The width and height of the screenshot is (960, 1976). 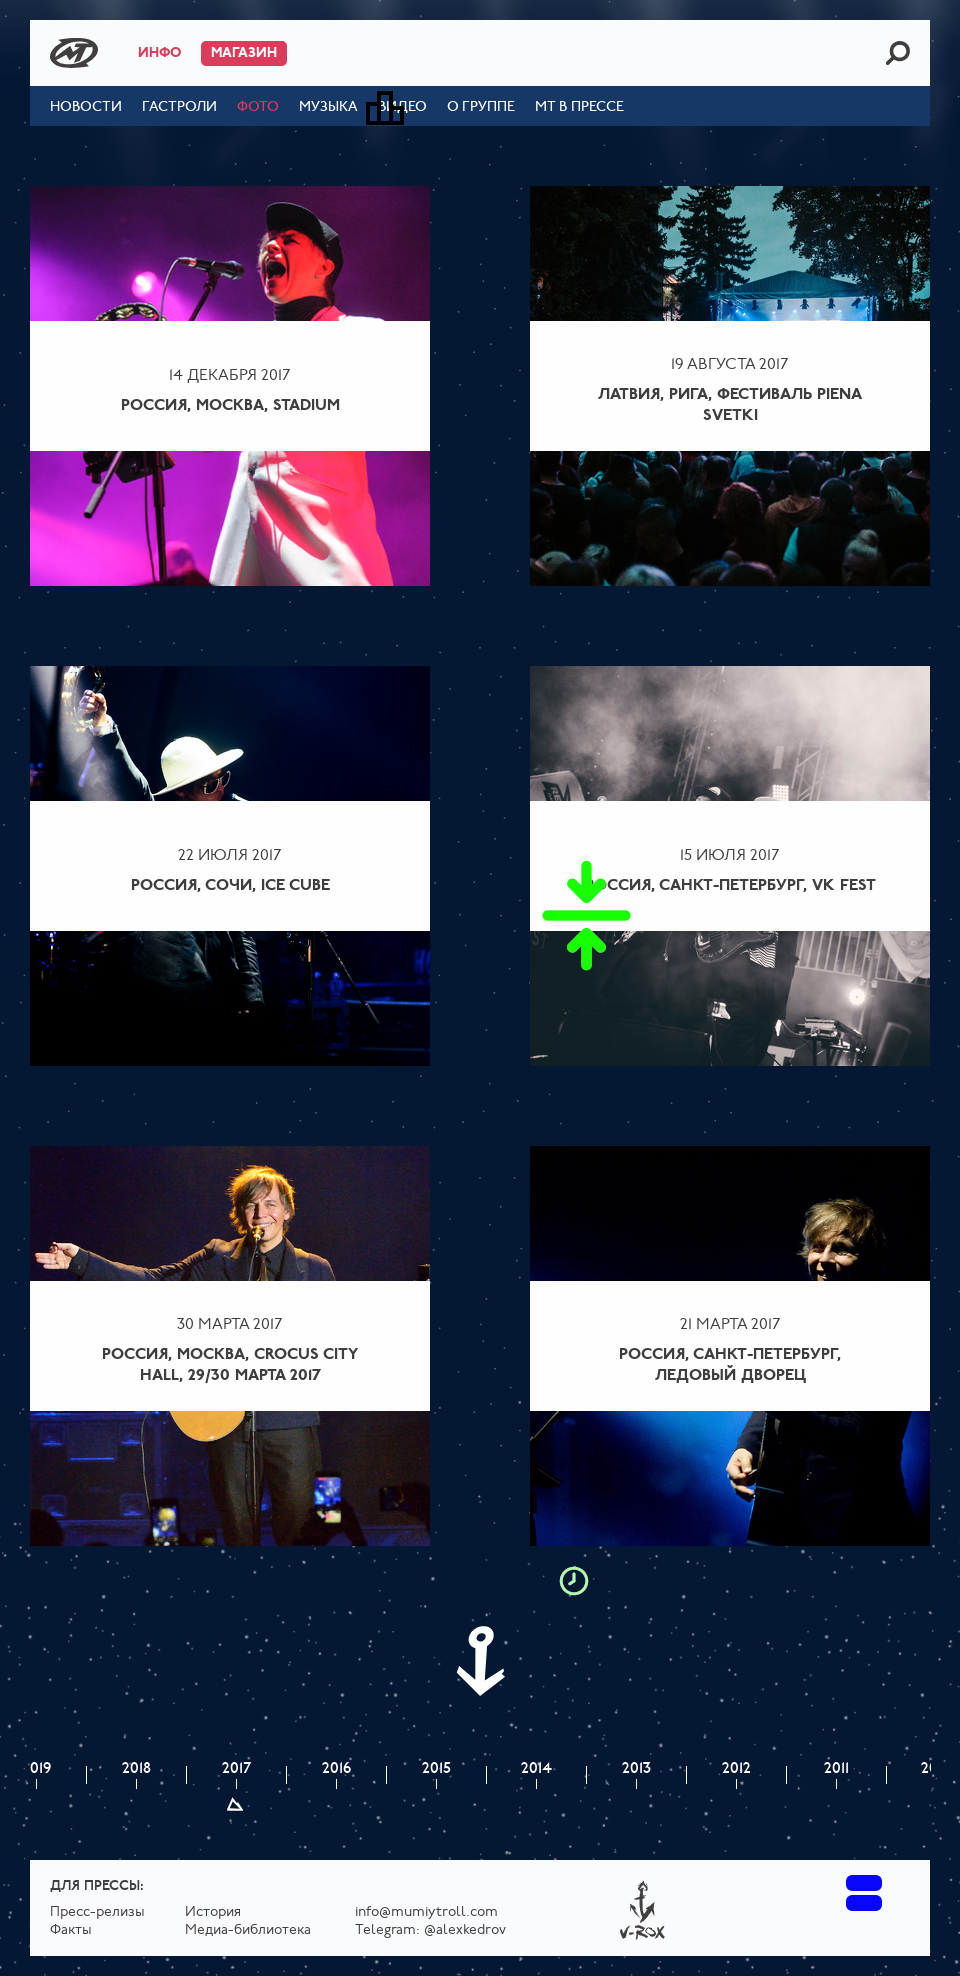 I want to click on switch to list view, so click(x=864, y=1893).